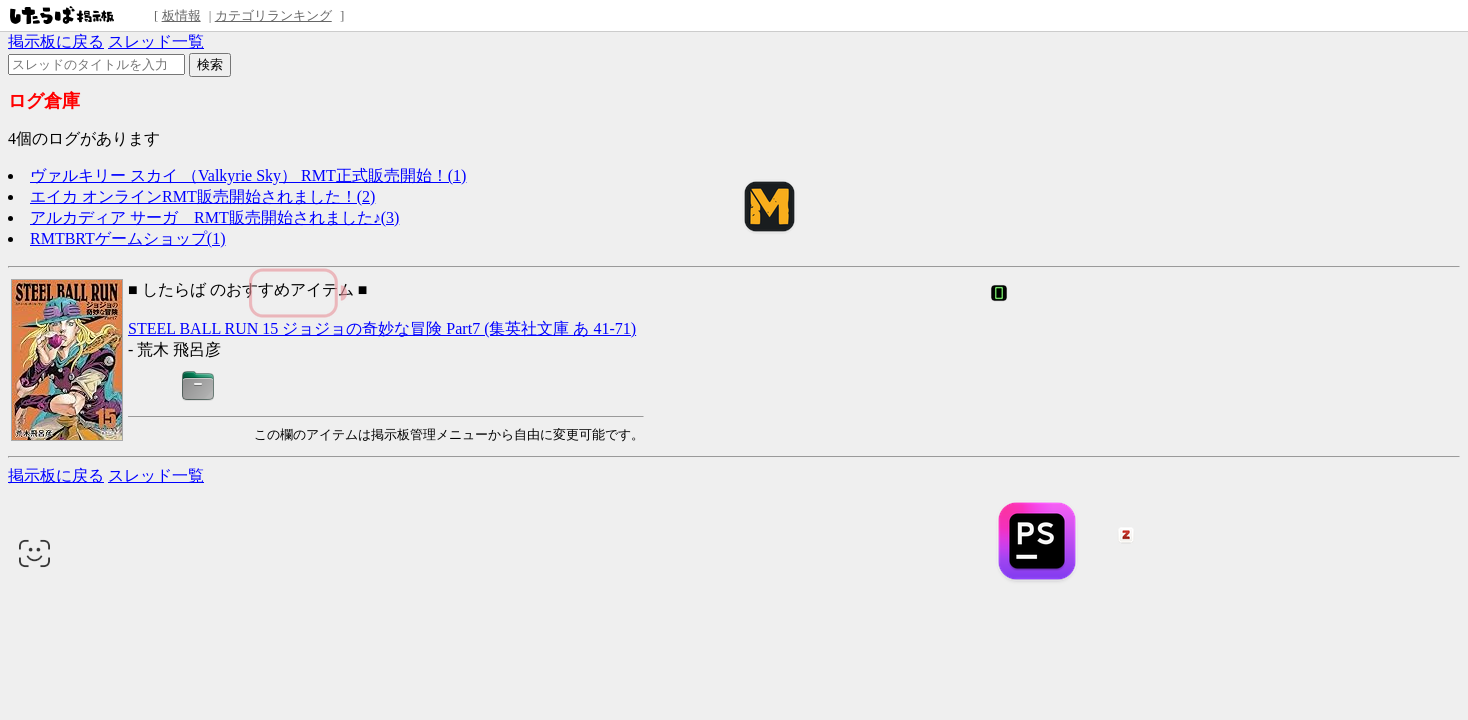 Image resolution: width=1468 pixels, height=720 pixels. Describe the element at coordinates (1126, 535) in the screenshot. I see `open zotero reference manager` at that location.